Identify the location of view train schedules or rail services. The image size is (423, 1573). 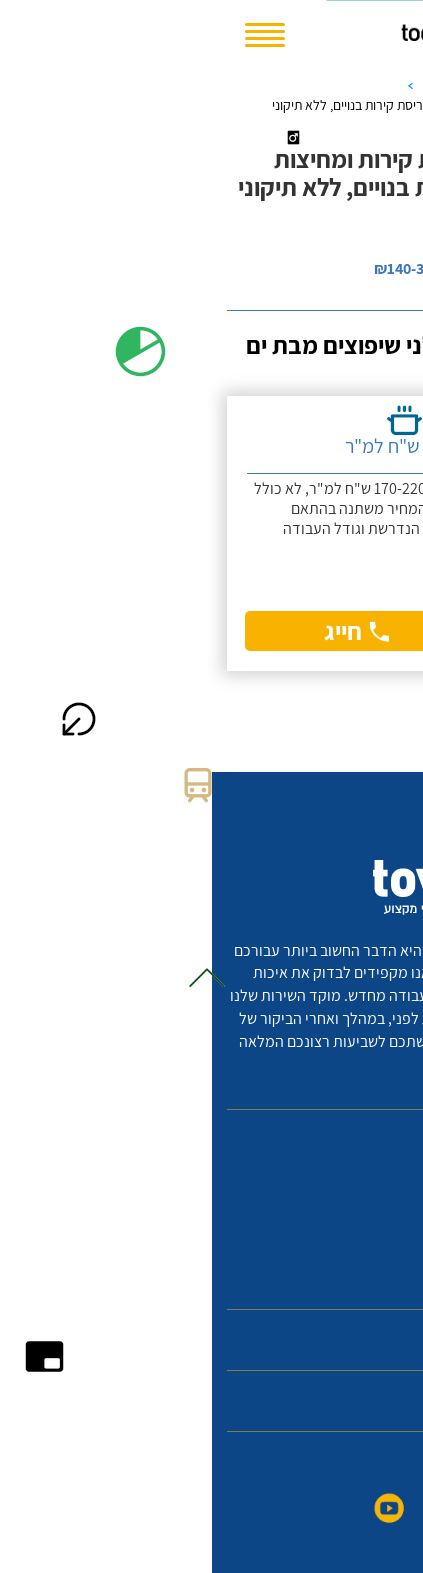
(198, 784).